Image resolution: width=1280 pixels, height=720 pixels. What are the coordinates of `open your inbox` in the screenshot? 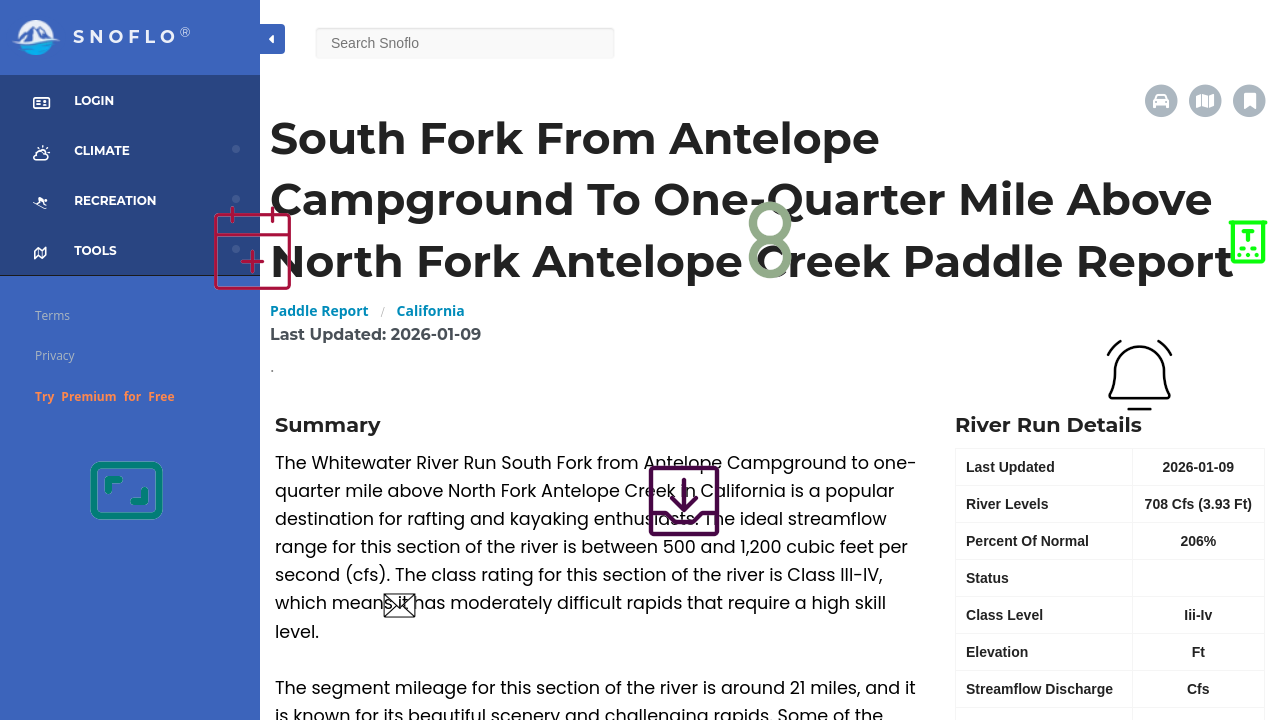 It's located at (399, 605).